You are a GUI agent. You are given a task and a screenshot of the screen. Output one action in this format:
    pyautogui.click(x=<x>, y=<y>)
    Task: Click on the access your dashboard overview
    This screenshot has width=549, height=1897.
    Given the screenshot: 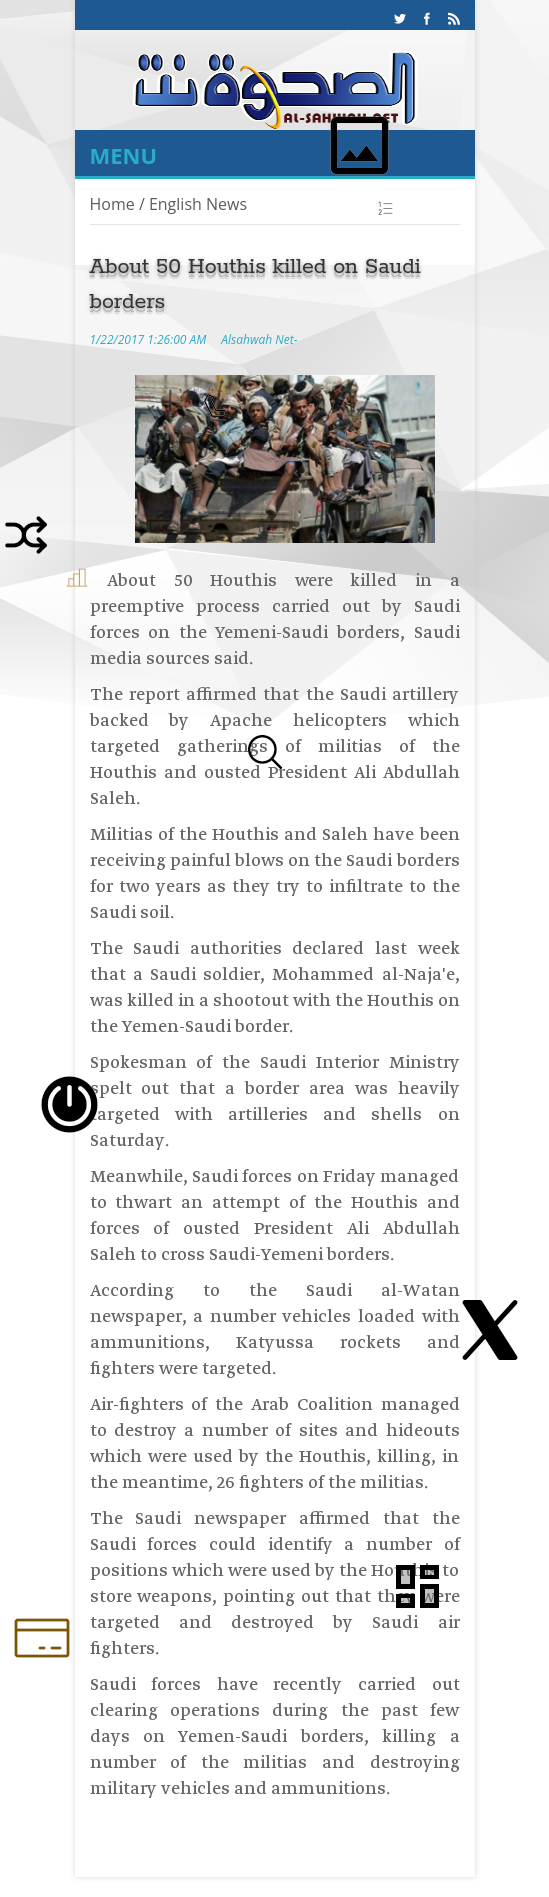 What is the action you would take?
    pyautogui.click(x=417, y=1586)
    